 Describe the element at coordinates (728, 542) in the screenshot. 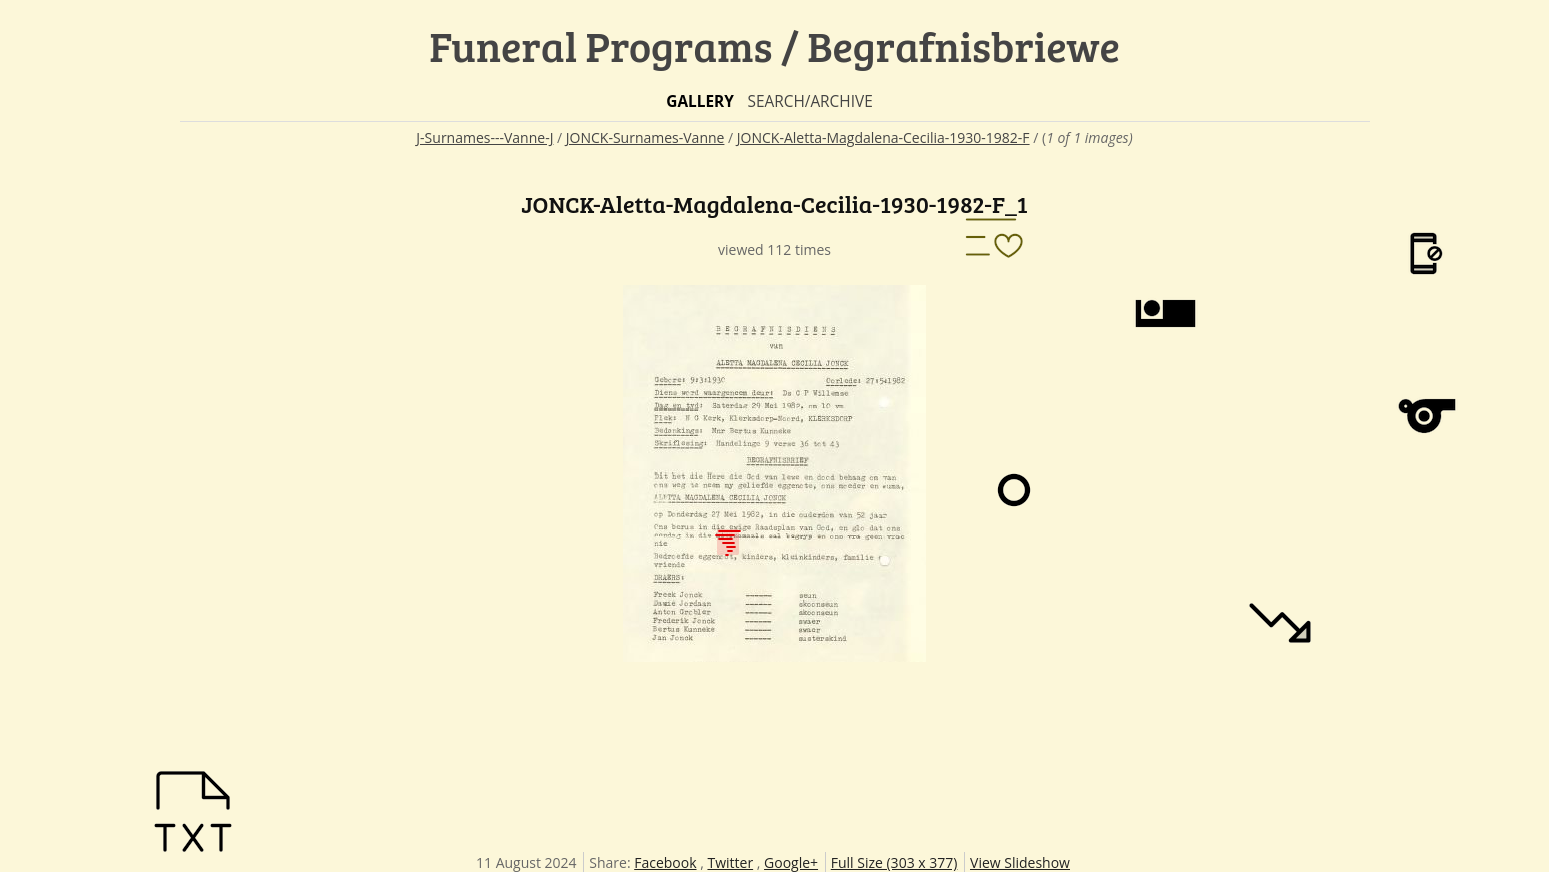

I see `indicates severe weather alert or tornado warning` at that location.